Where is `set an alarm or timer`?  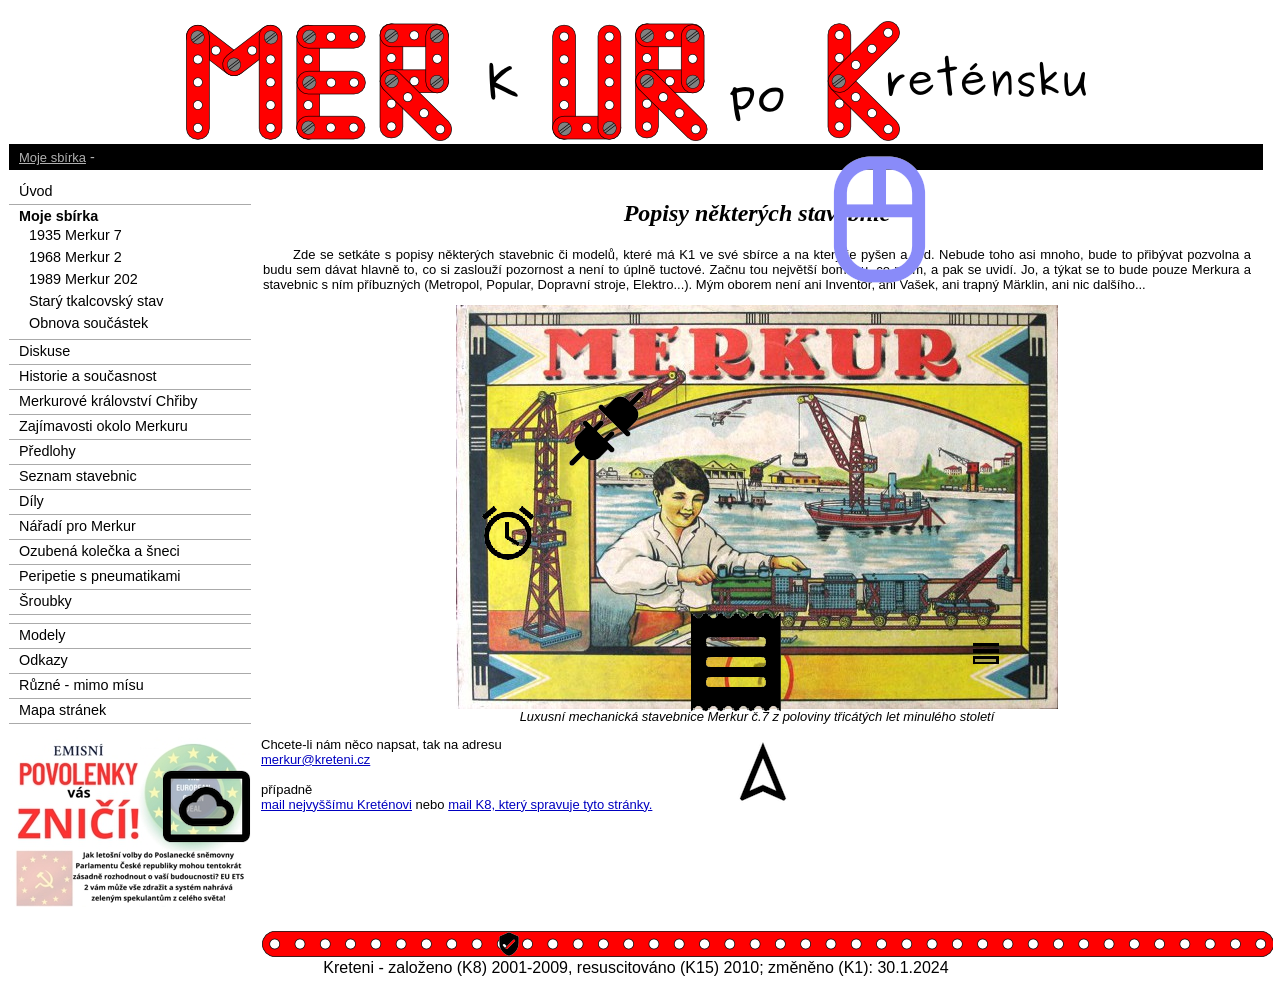
set an alarm or timer is located at coordinates (508, 533).